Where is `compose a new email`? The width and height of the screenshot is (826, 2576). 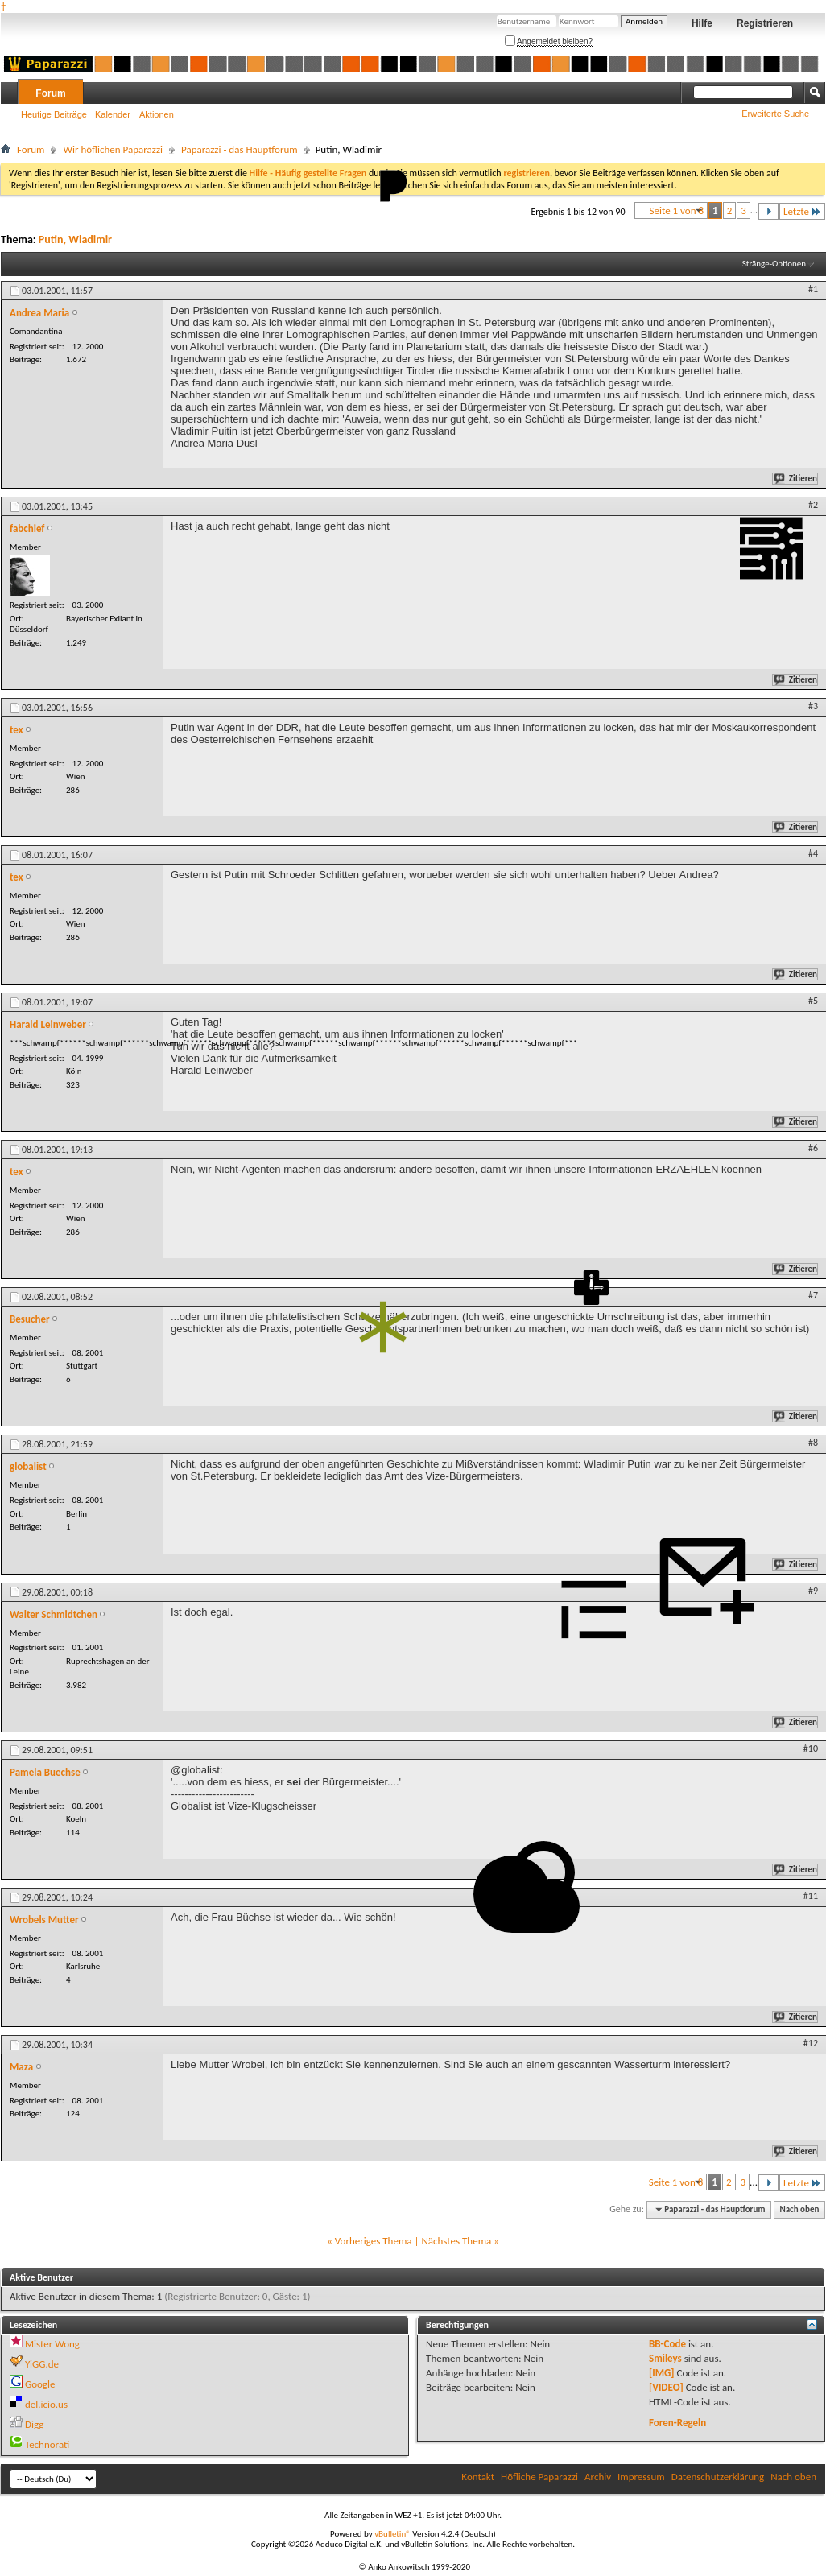
compose a new email is located at coordinates (703, 1577).